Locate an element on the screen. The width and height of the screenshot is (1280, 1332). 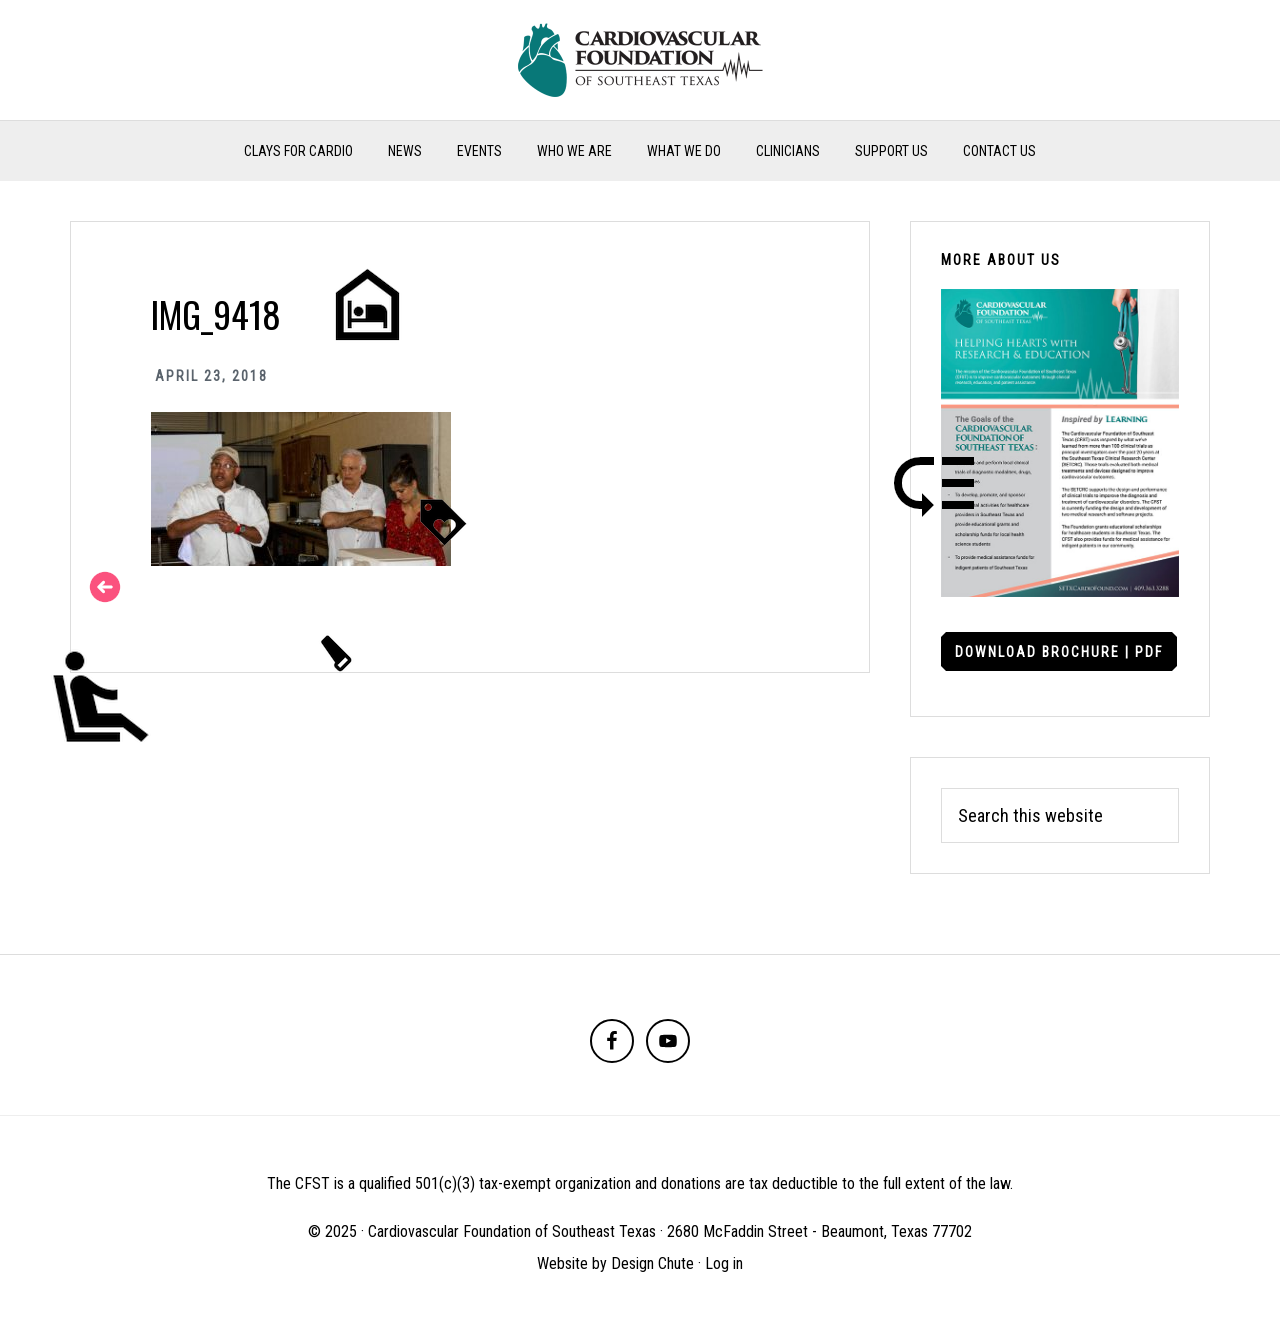
view loyalty rewards or points is located at coordinates (442, 521).